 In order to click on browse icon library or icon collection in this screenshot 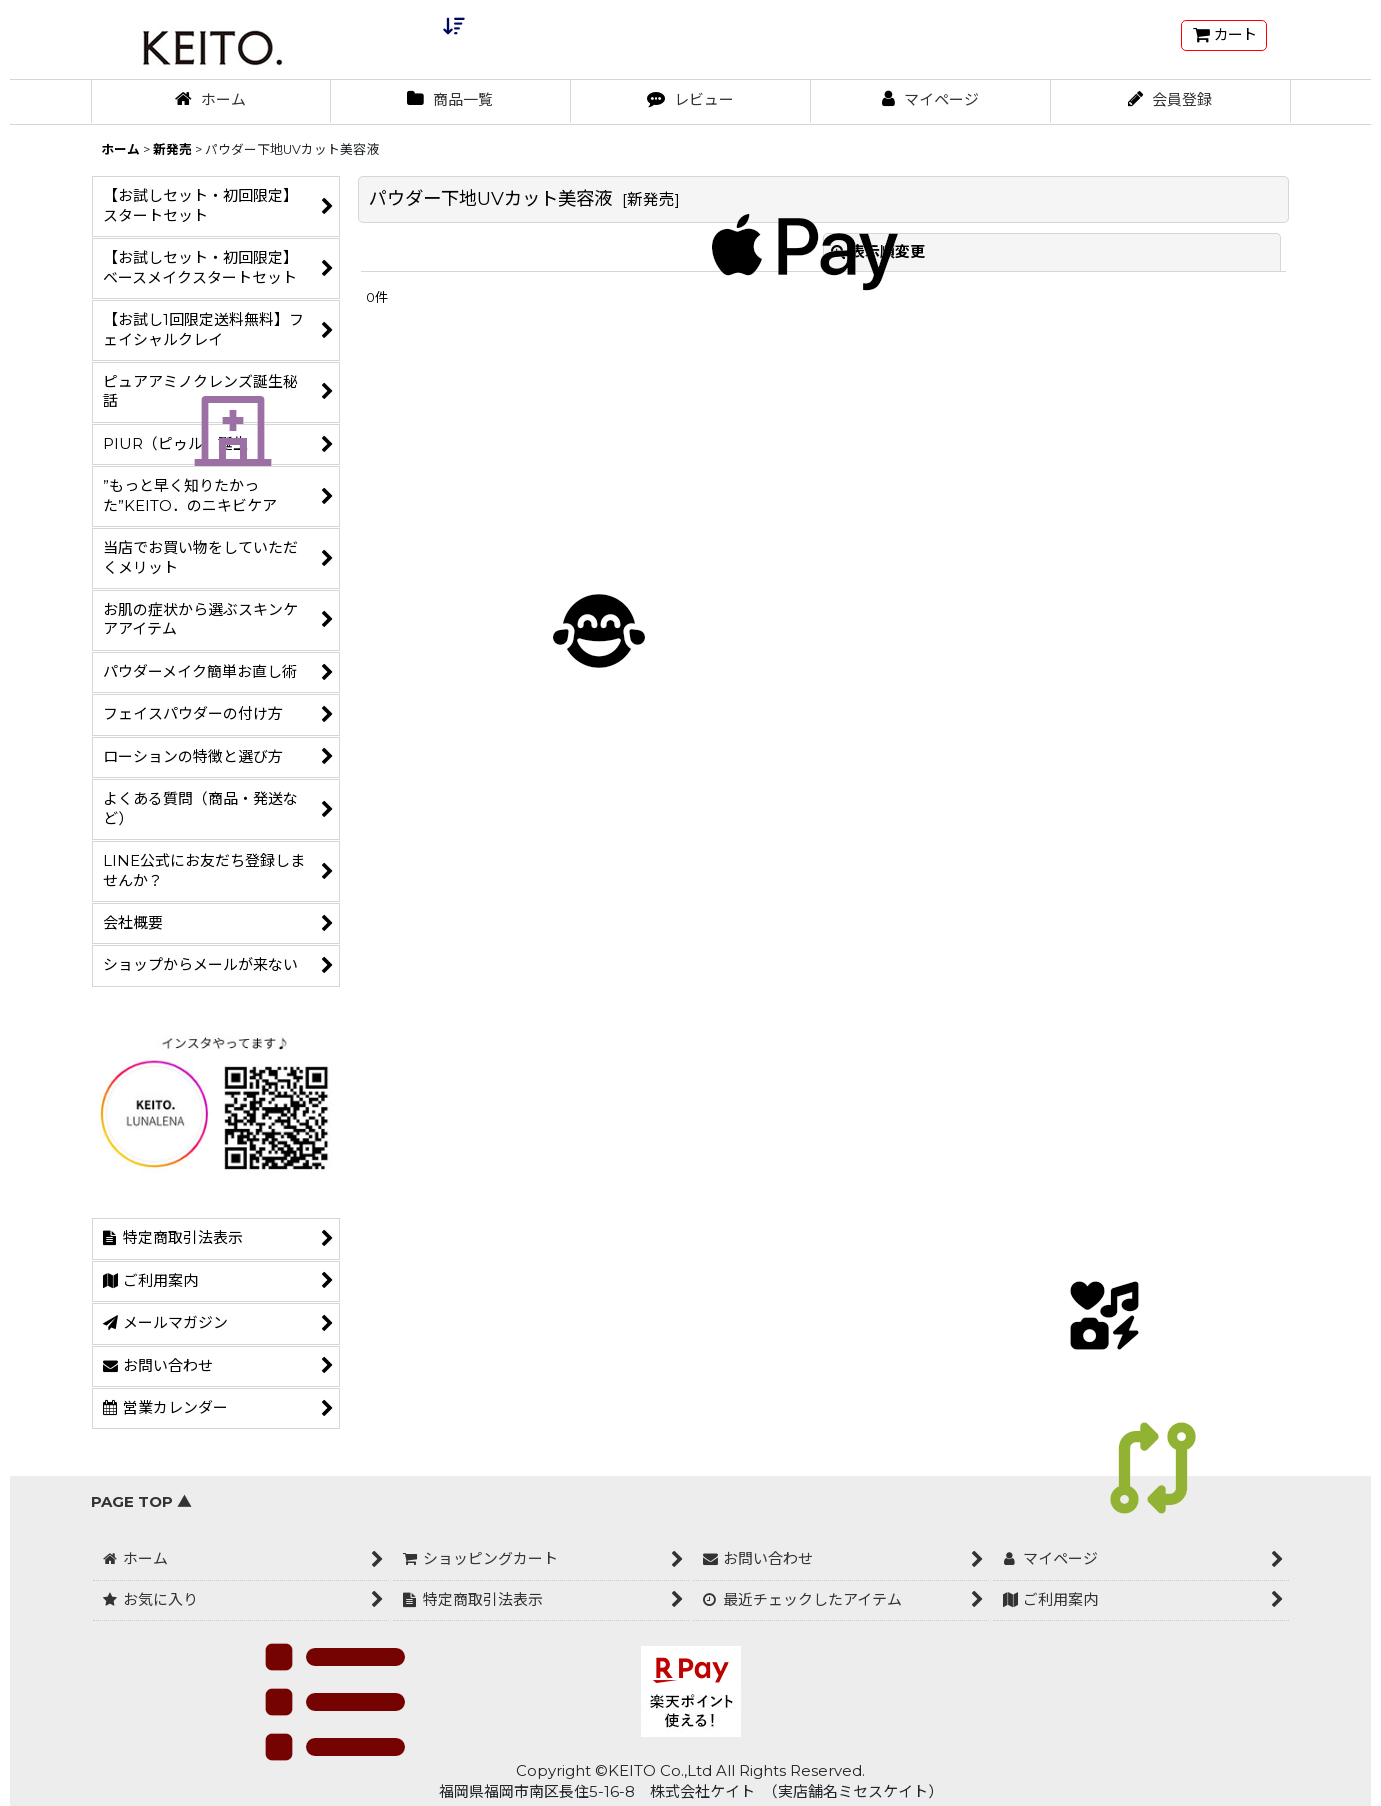, I will do `click(1104, 1315)`.